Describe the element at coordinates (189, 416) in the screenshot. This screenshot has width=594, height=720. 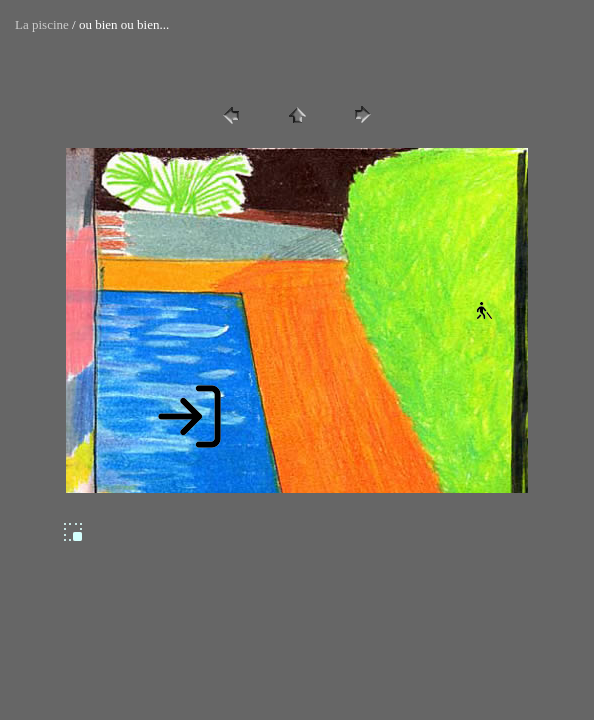
I see `log in to your account` at that location.